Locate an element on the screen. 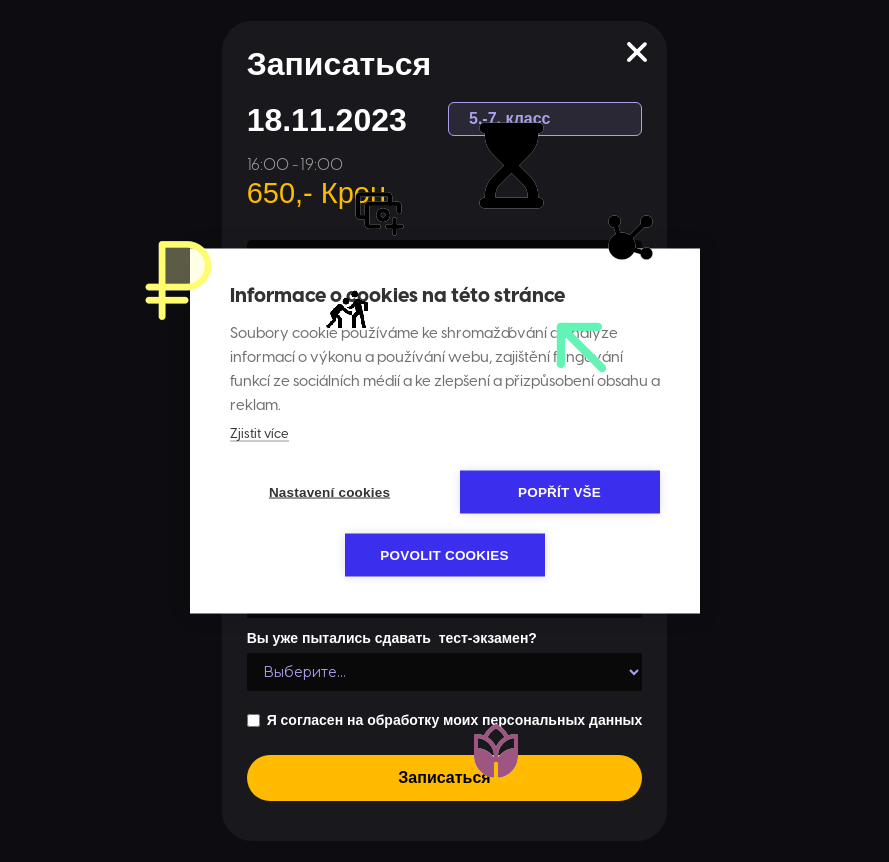 This screenshot has width=889, height=862. access kabaddi sports content or scores is located at coordinates (347, 311).